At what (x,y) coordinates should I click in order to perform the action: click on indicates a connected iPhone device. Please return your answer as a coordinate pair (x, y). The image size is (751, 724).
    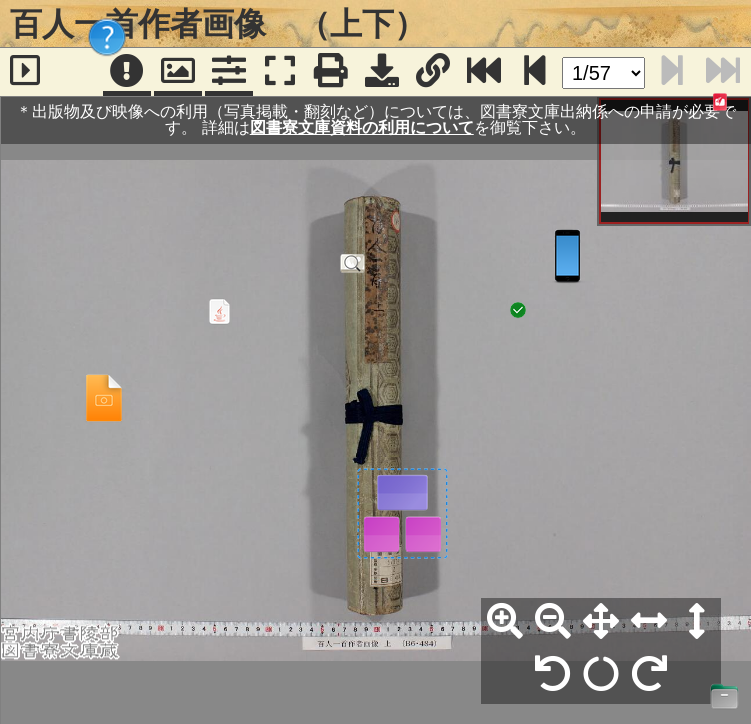
    Looking at the image, I should click on (567, 256).